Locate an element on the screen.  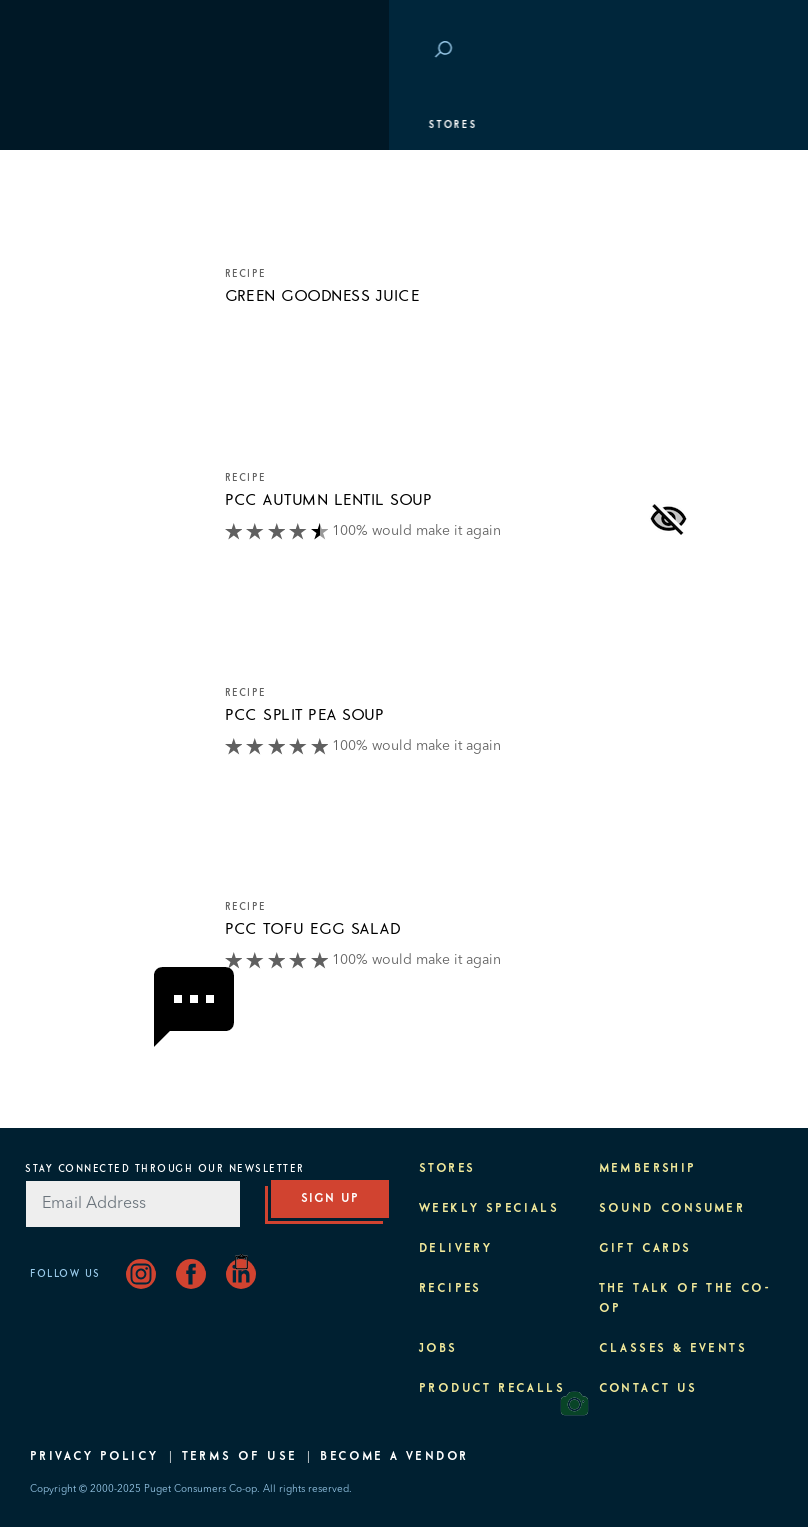
open text messages is located at coordinates (194, 1007).